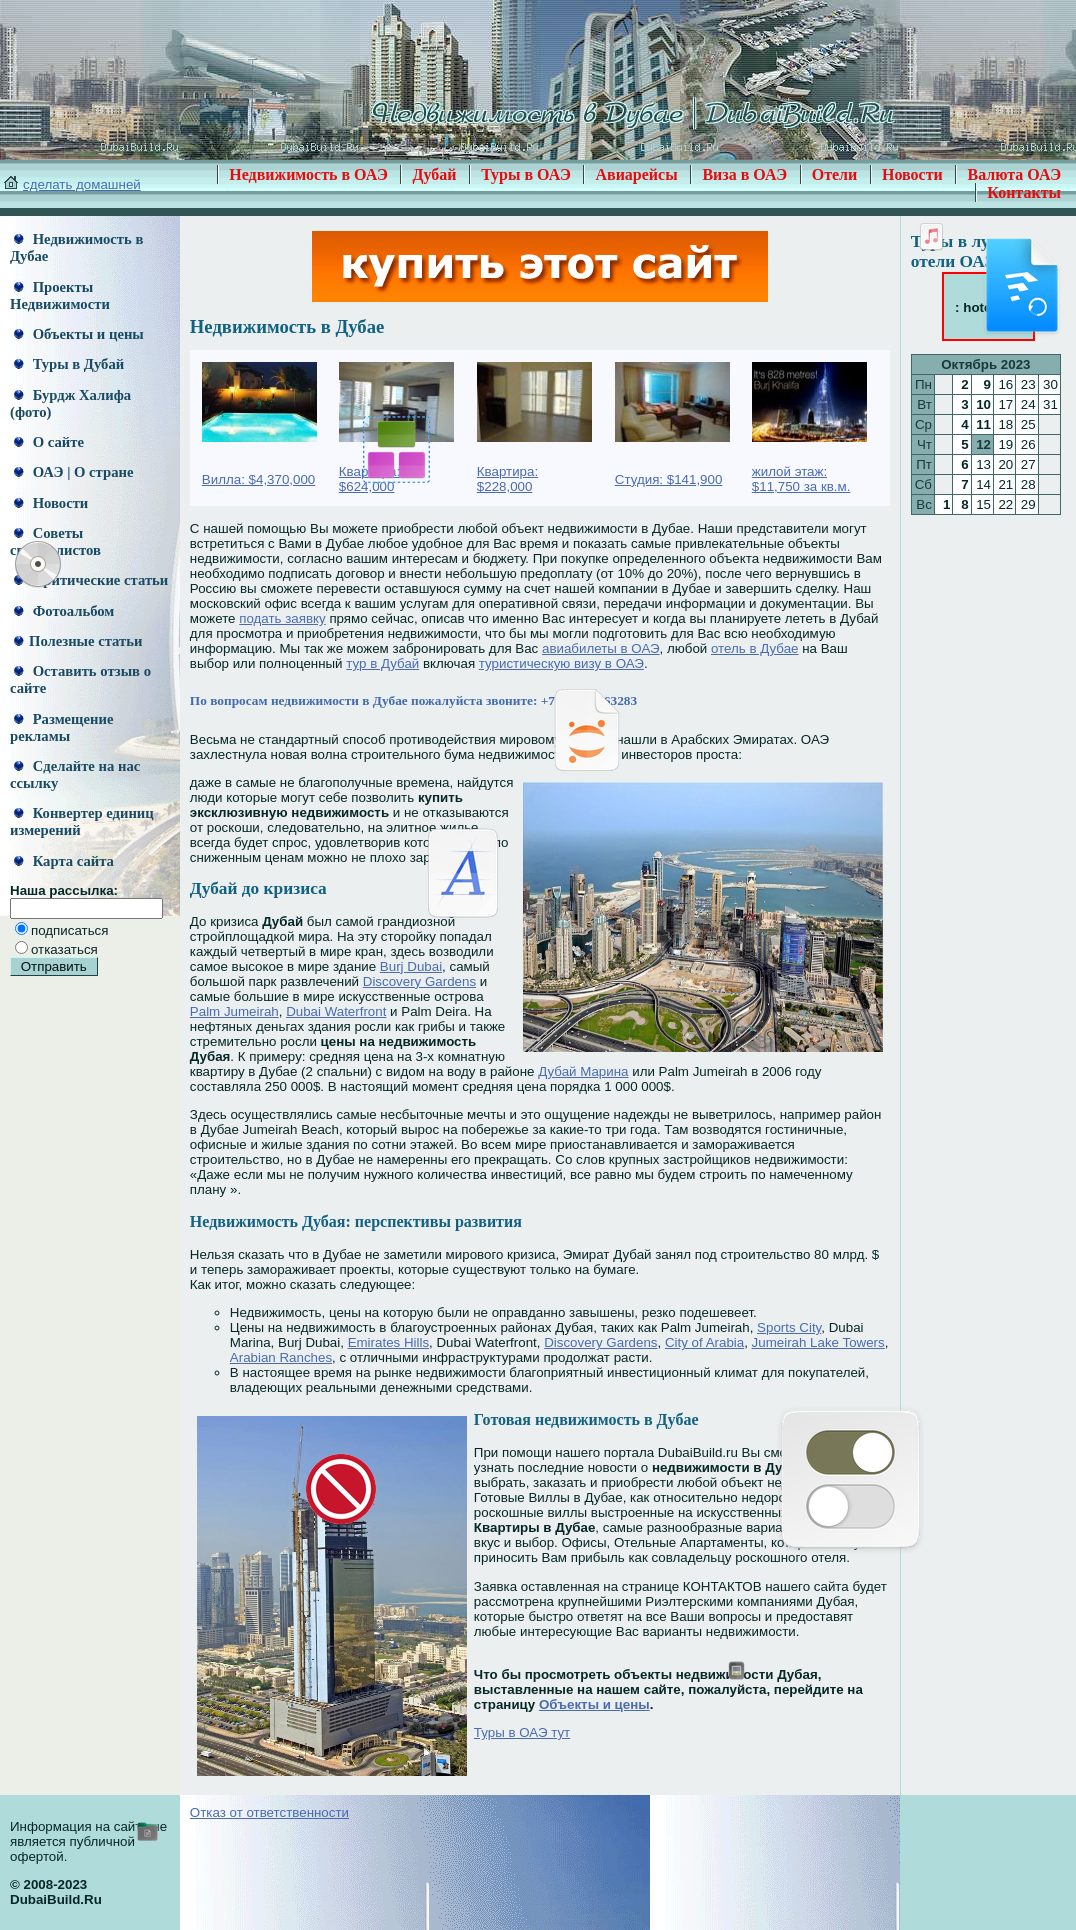 The image size is (1076, 1930). What do you see at coordinates (463, 873) in the screenshot?
I see `a TrueType font file` at bounding box center [463, 873].